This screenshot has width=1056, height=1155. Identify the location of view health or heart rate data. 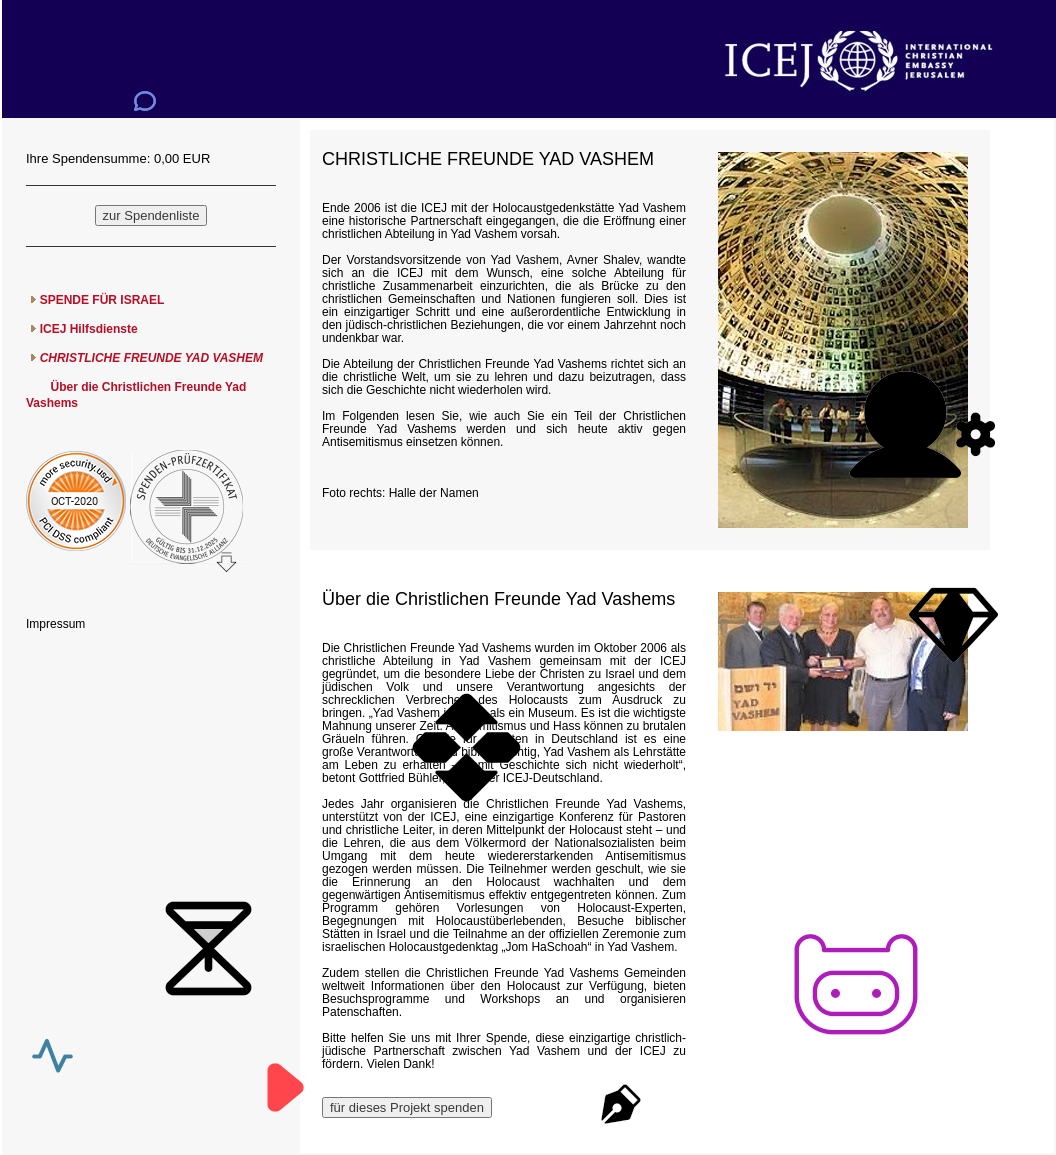
(52, 1056).